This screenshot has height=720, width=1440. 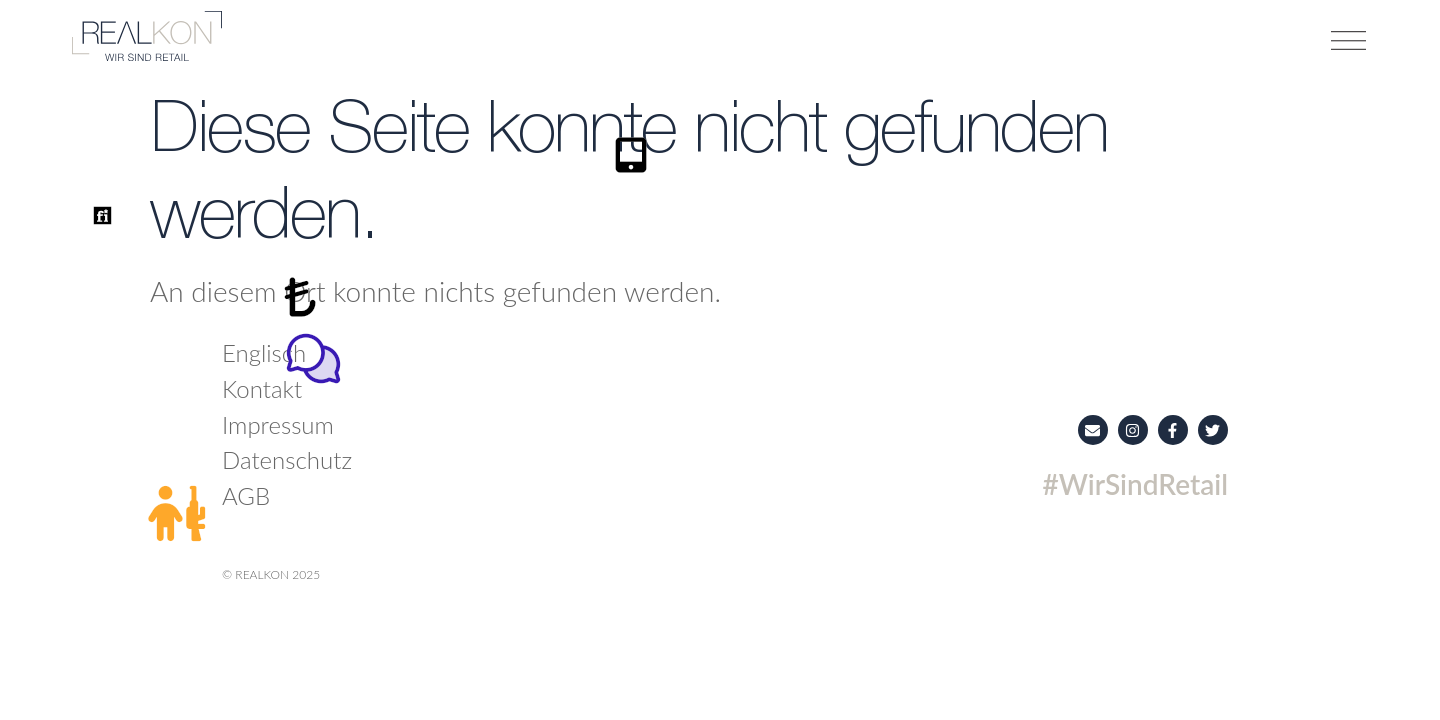 I want to click on indicates content related to child soldiers or armed conflict involving minors, so click(x=177, y=513).